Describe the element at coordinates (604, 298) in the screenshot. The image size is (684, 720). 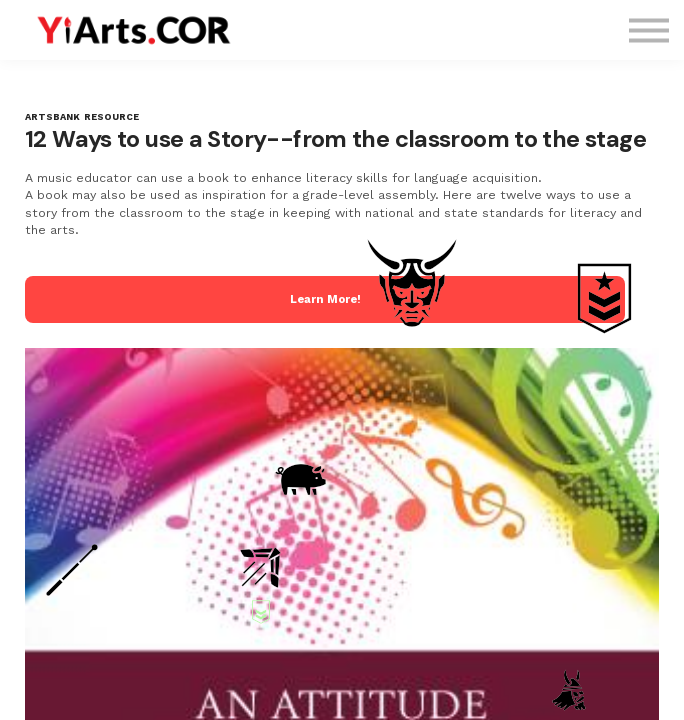
I see `indicates rank 3 or sergeant-level status` at that location.